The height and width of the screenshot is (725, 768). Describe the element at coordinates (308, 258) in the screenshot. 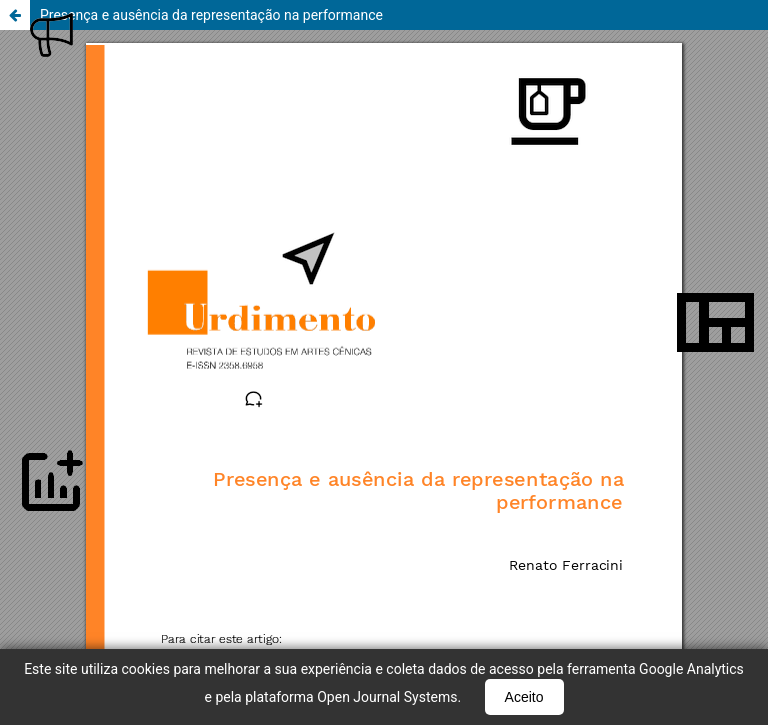

I see `access navigation or directions` at that location.